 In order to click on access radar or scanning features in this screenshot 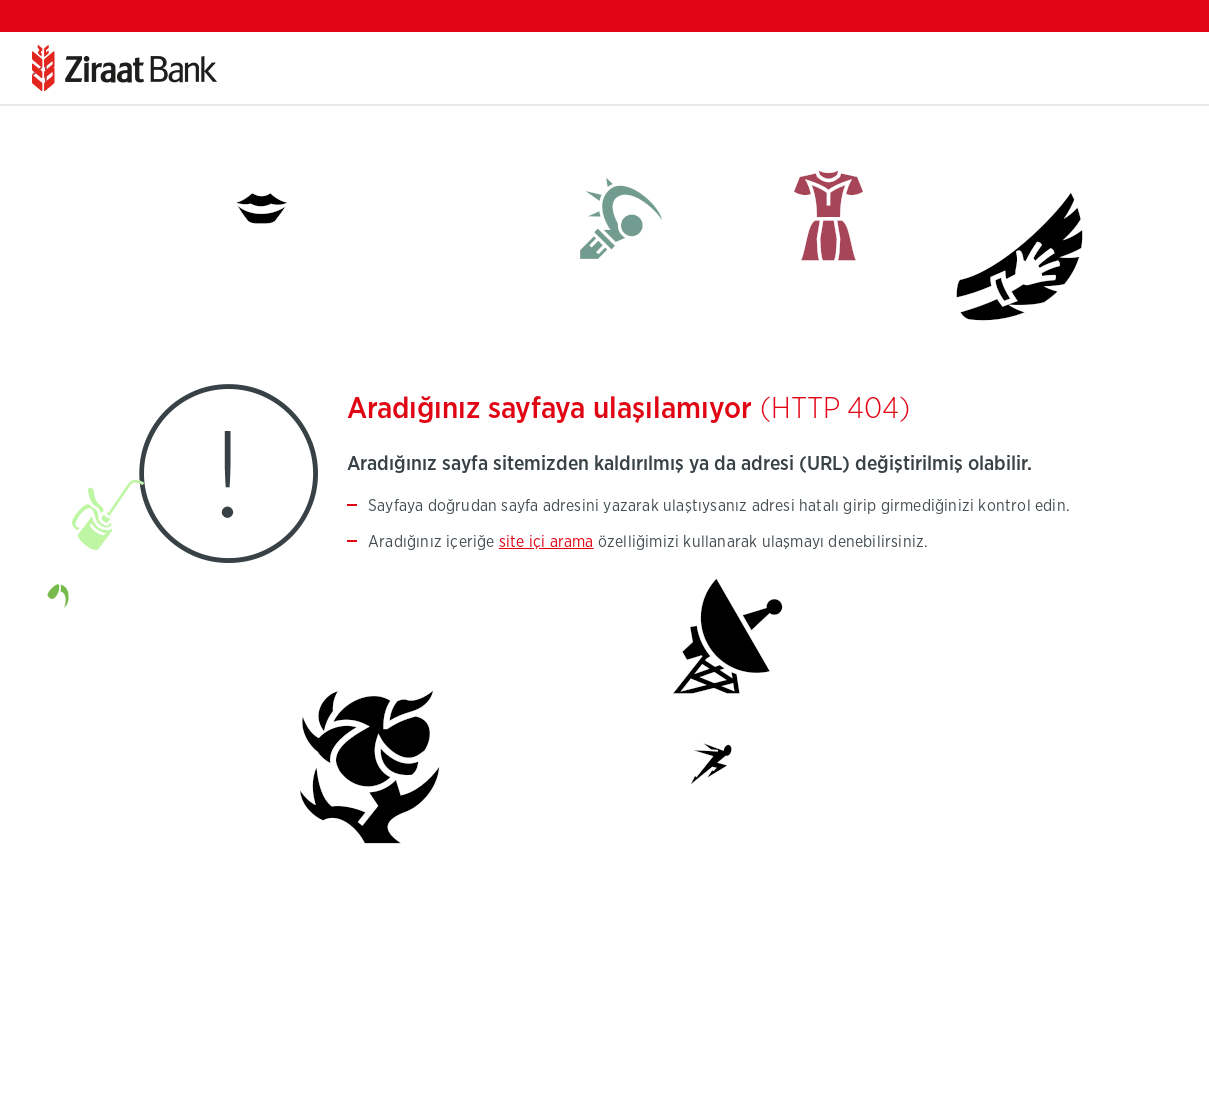, I will do `click(723, 634)`.